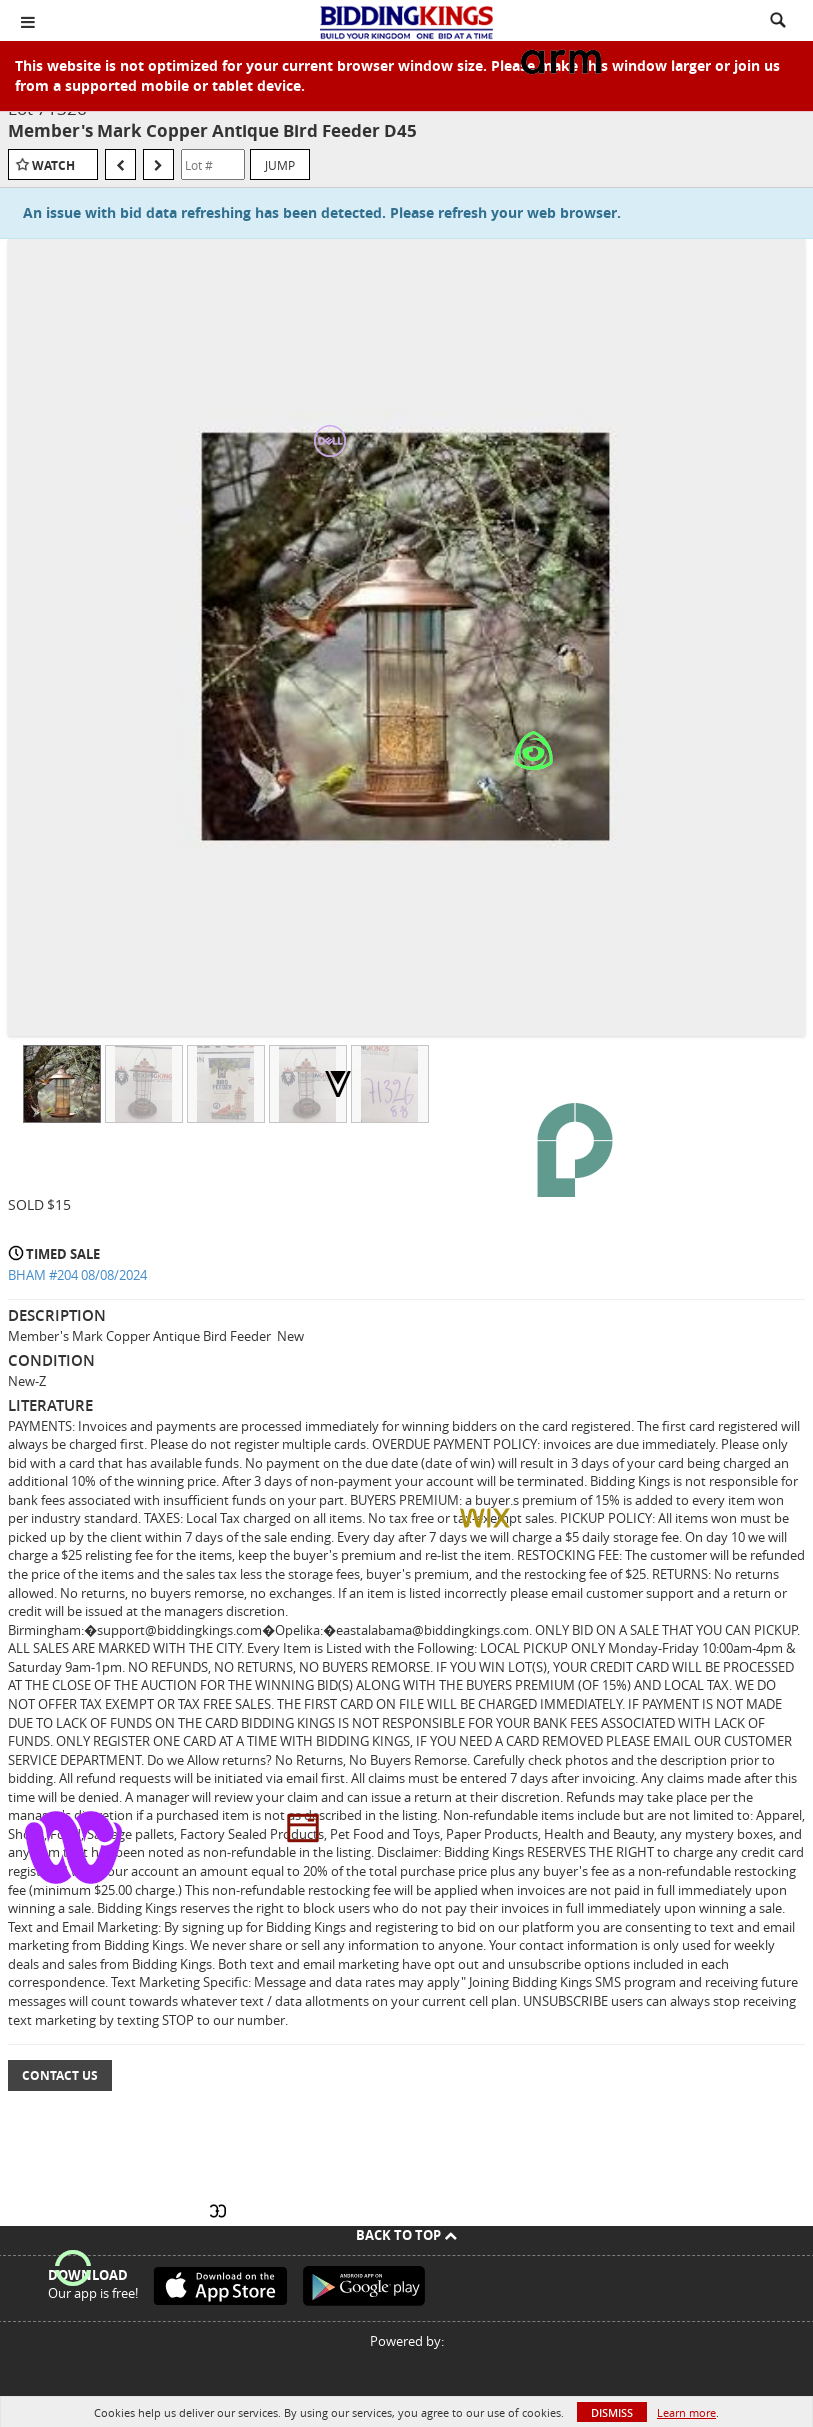 The width and height of the screenshot is (813, 2427). What do you see at coordinates (218, 2211) in the screenshot?
I see `visit the 30 seconds of code website` at bounding box center [218, 2211].